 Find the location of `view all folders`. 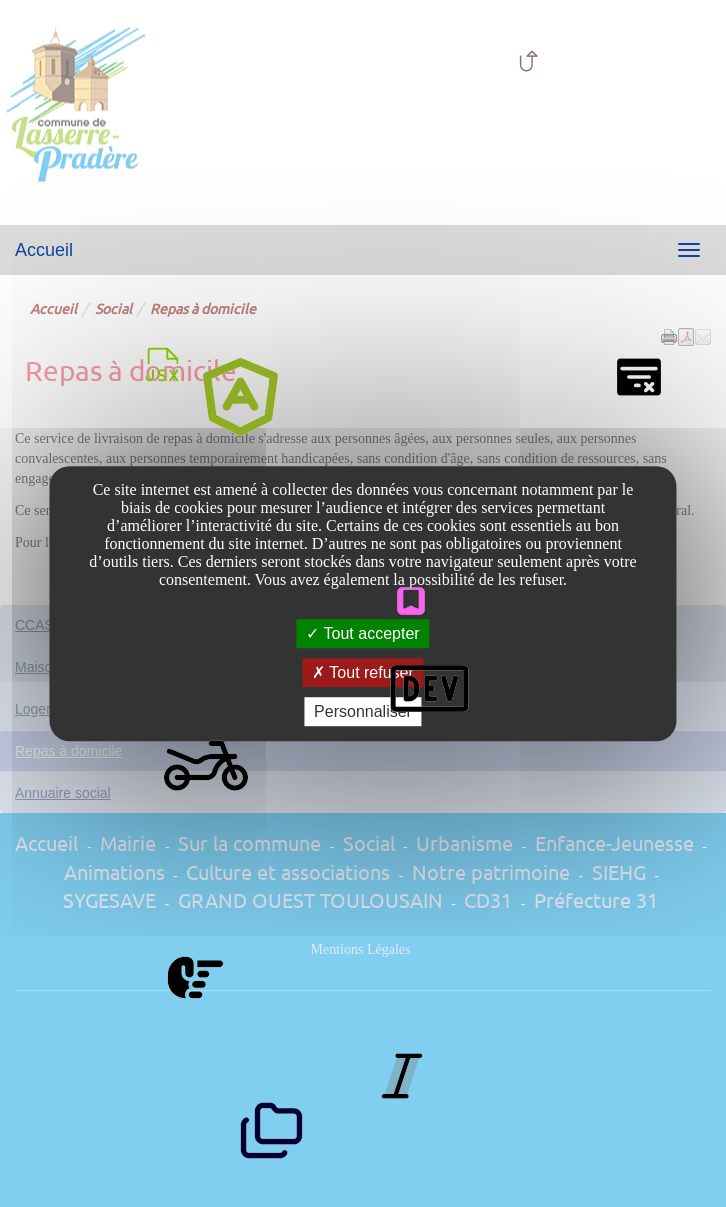

view all folders is located at coordinates (271, 1130).